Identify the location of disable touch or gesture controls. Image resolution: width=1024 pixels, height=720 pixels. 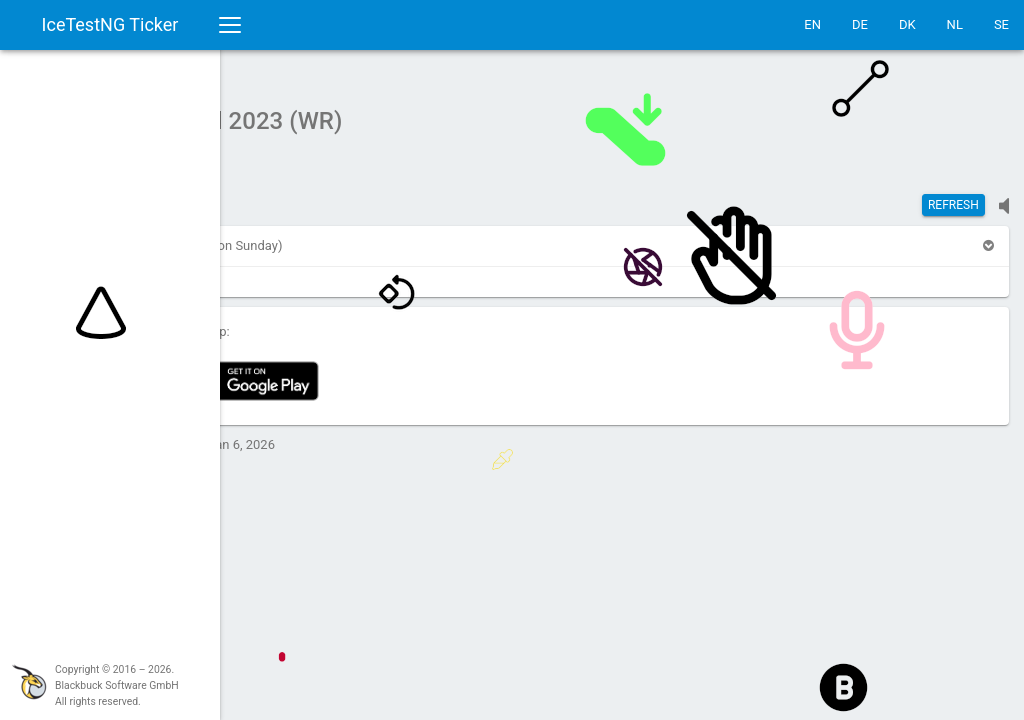
(731, 255).